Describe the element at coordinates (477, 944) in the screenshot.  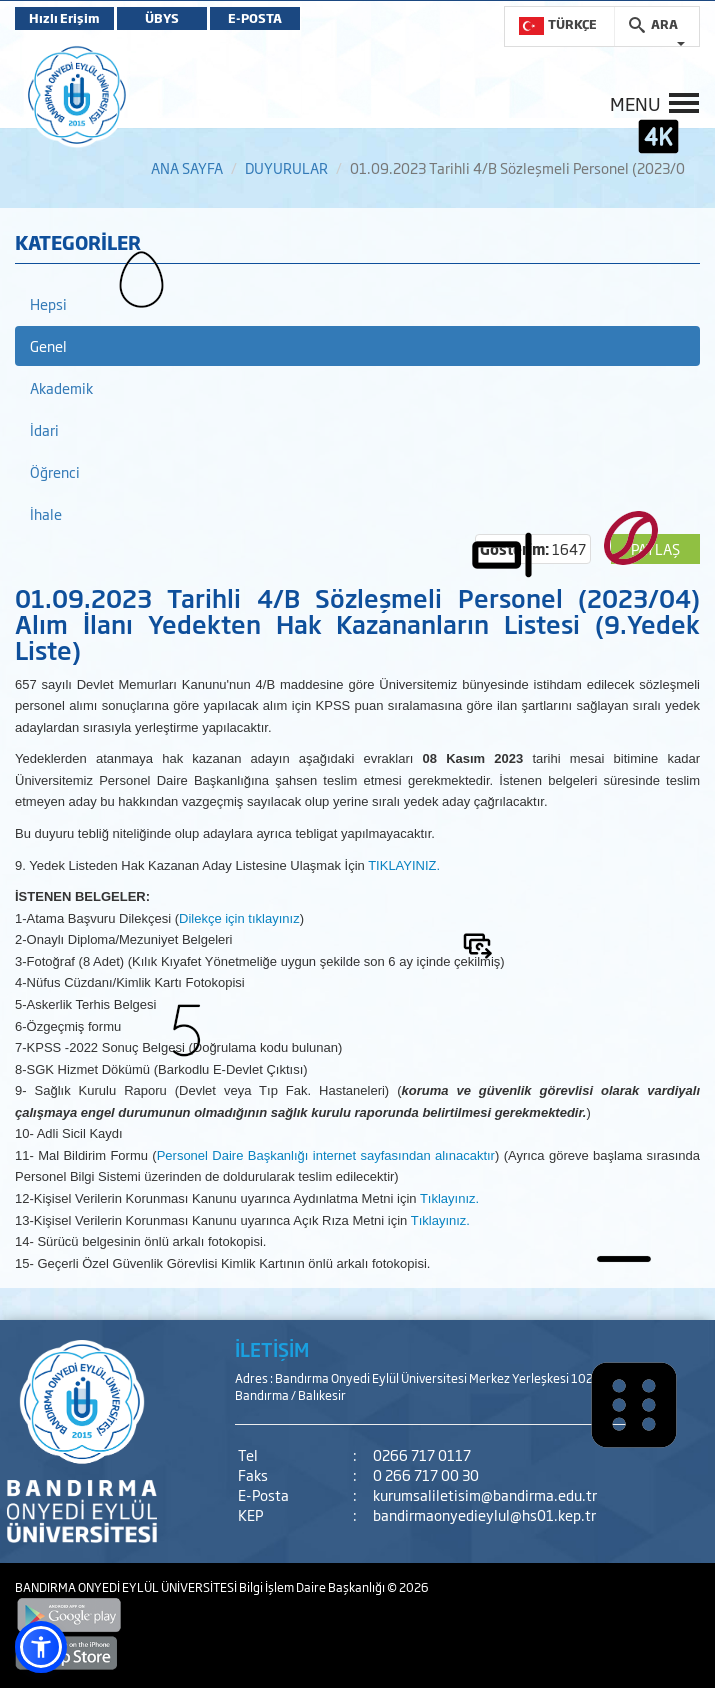
I see `transfer funds between accounts` at that location.